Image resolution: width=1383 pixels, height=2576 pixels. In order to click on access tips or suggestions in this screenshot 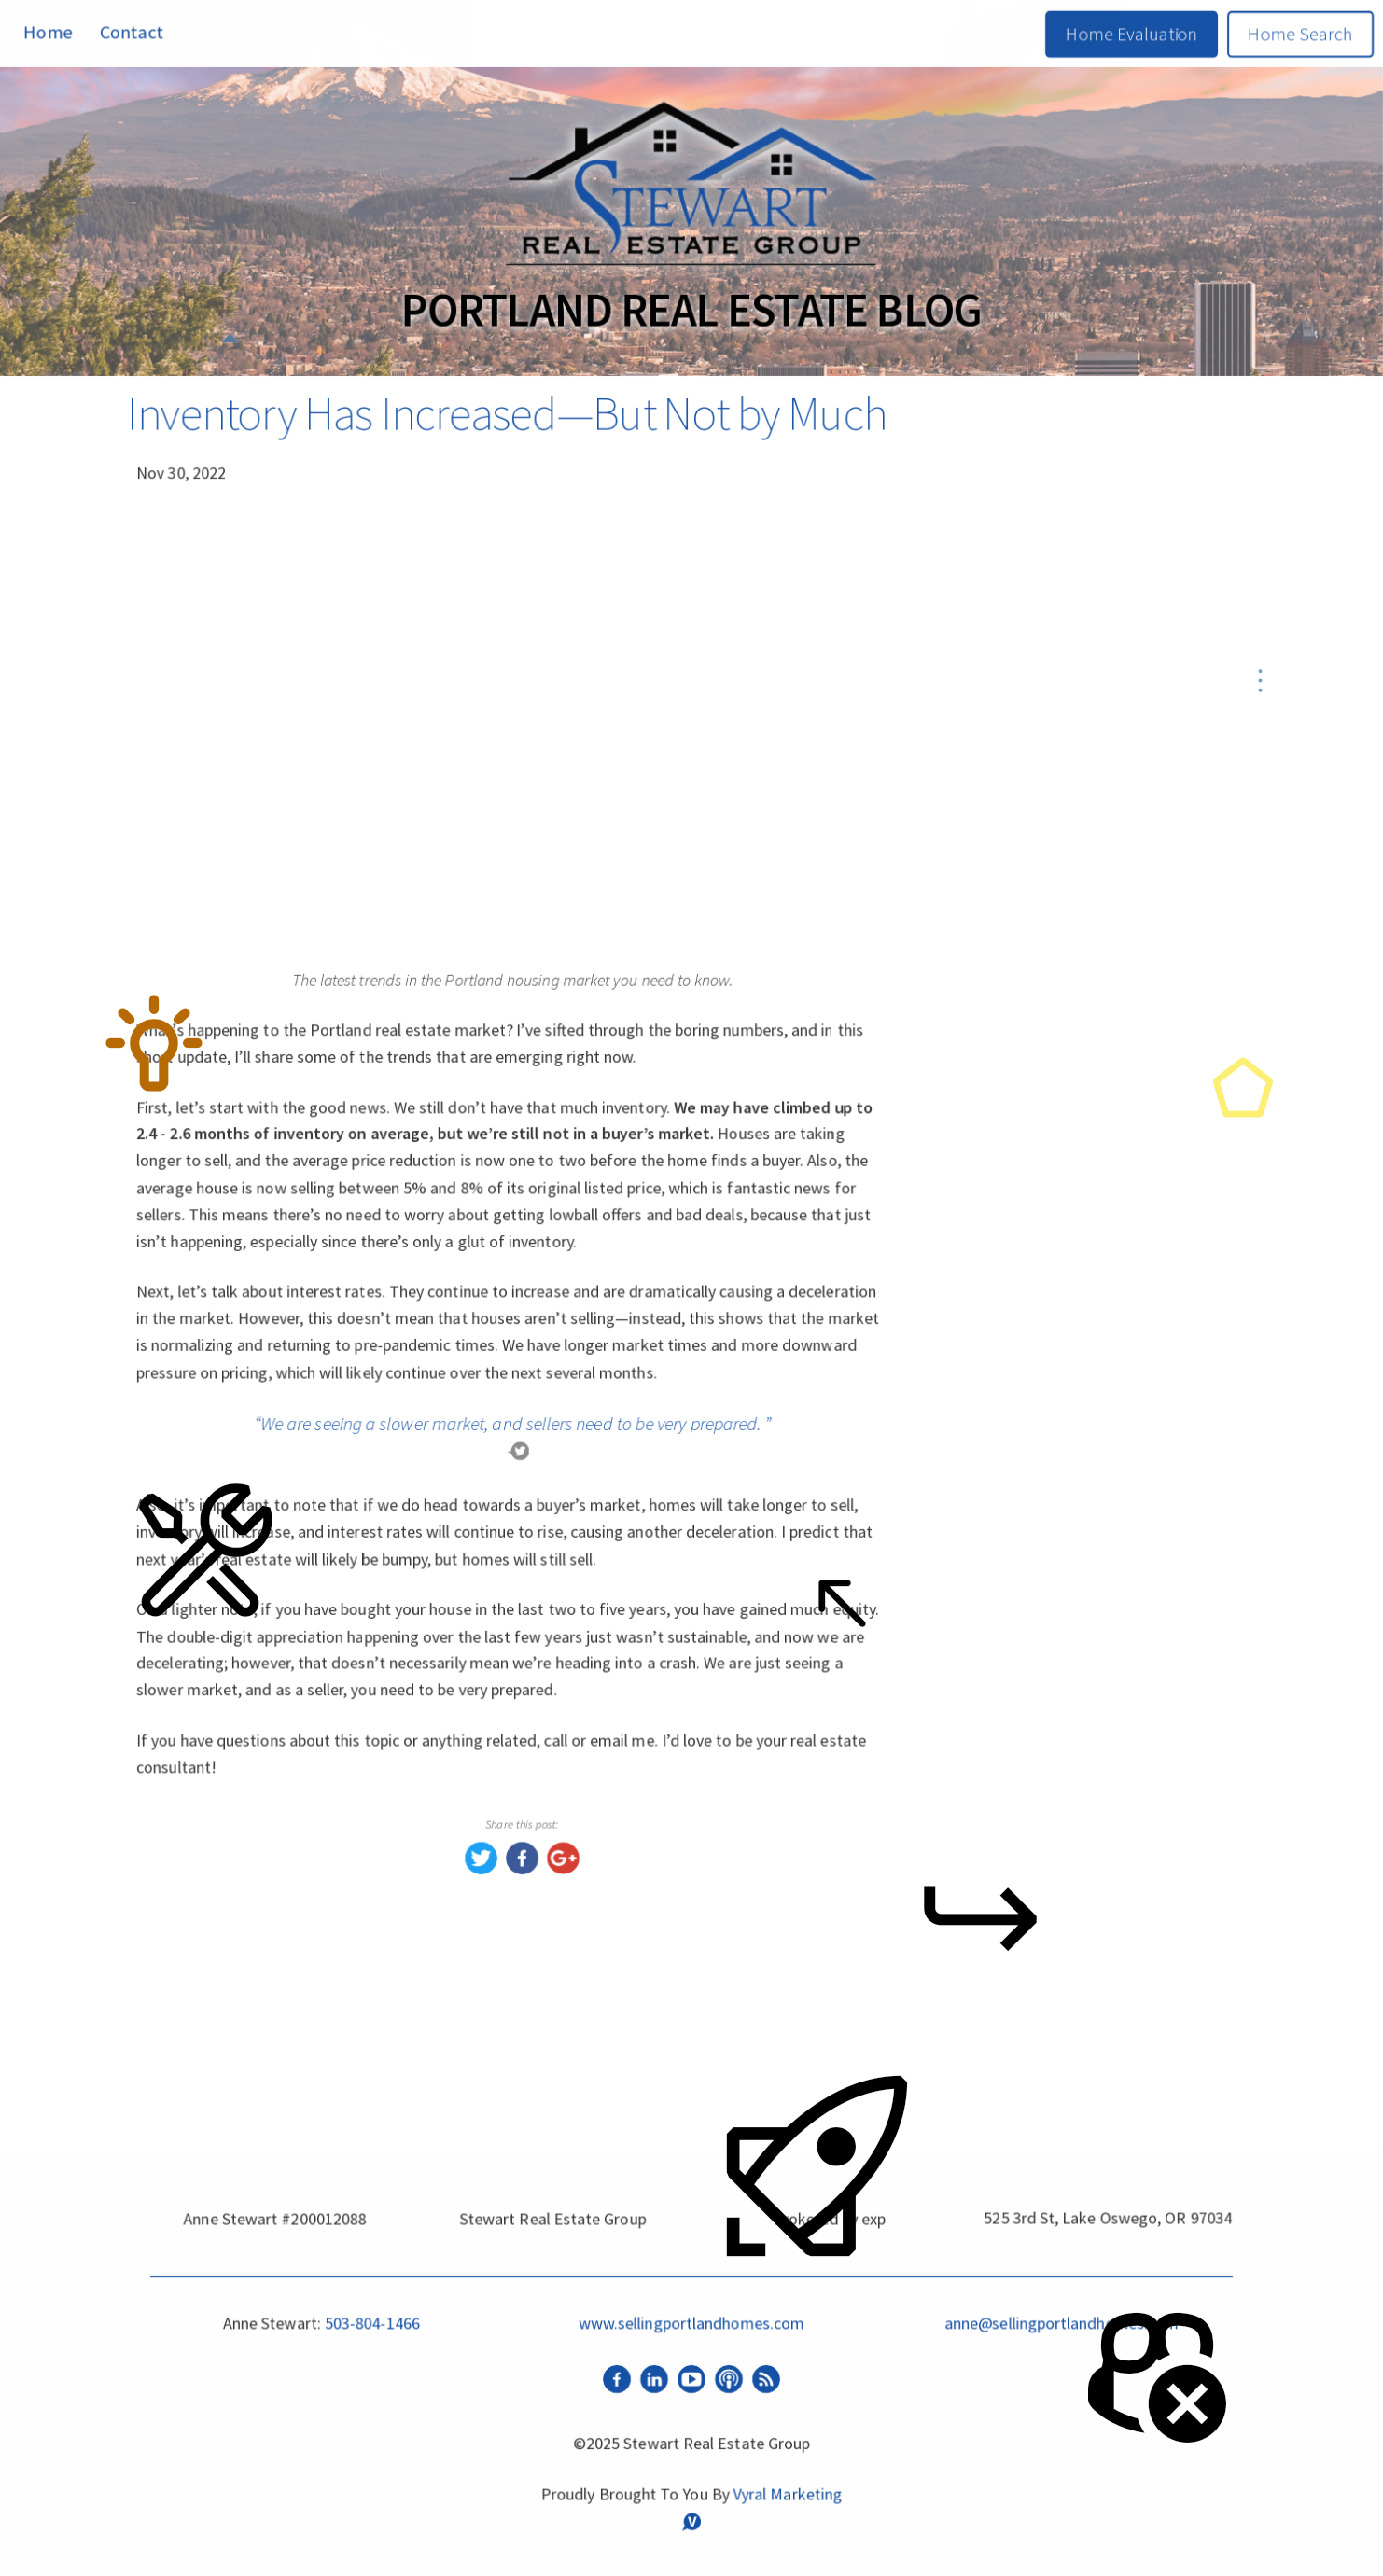, I will do `click(154, 1043)`.